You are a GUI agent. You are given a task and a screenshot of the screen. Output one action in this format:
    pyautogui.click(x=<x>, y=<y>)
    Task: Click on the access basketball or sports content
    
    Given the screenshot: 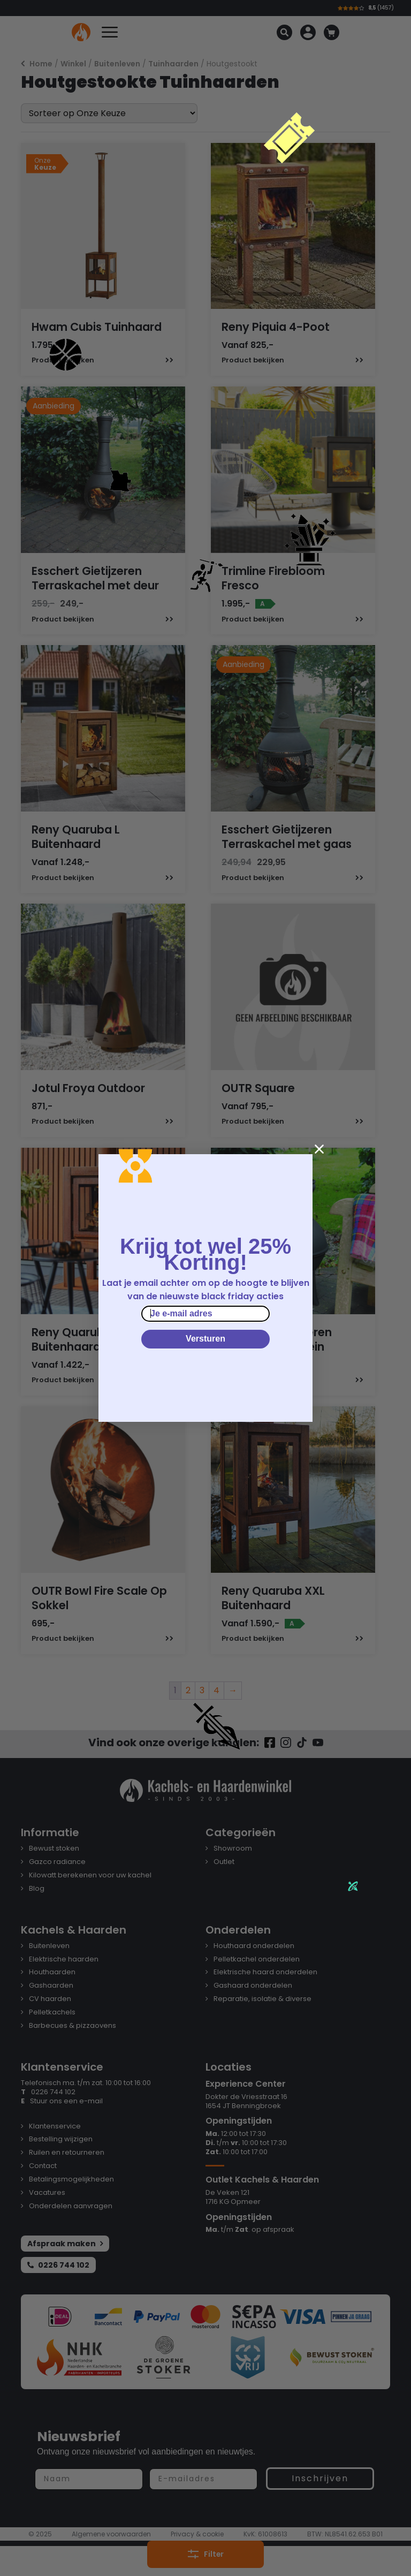 What is the action you would take?
    pyautogui.click(x=65, y=354)
    